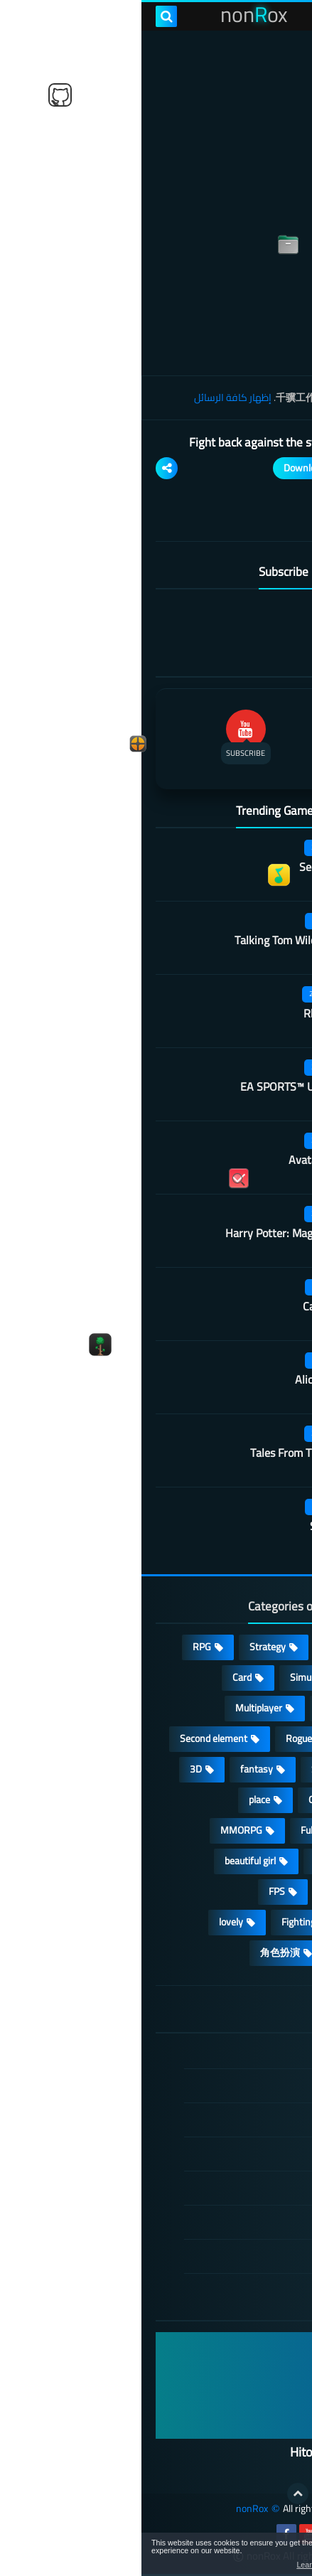 This screenshot has width=312, height=2576. Describe the element at coordinates (288, 244) in the screenshot. I see `open the file manager` at that location.